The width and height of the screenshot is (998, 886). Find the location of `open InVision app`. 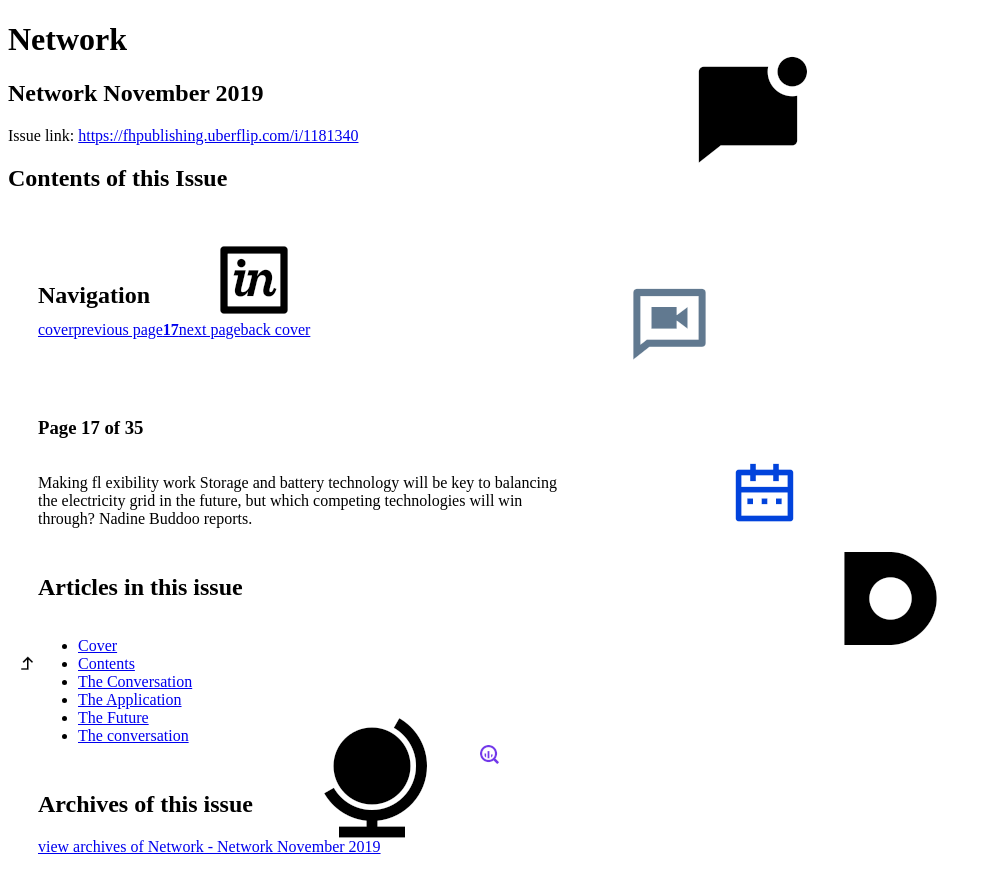

open InVision app is located at coordinates (254, 280).